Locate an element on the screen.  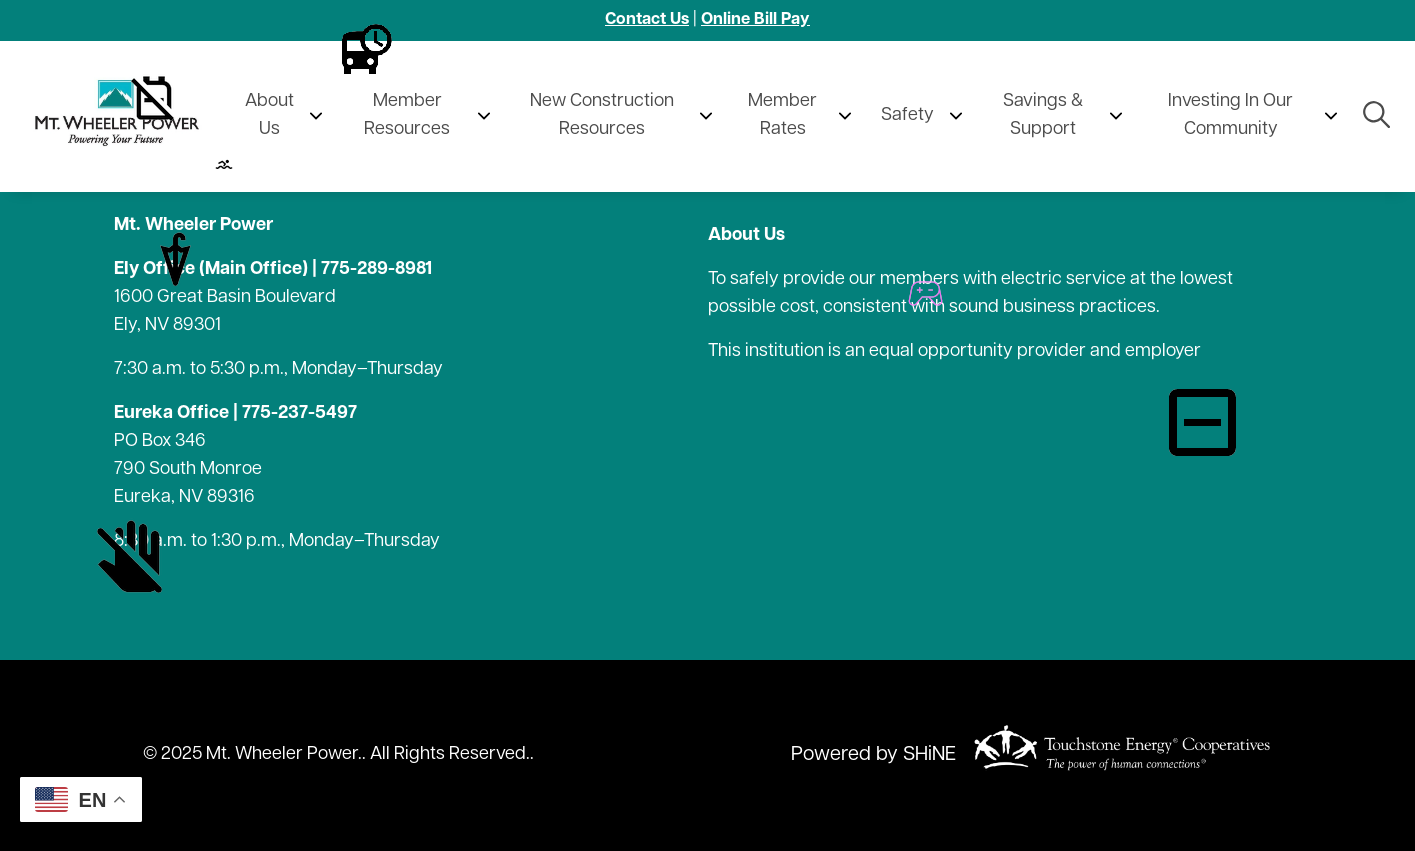
indicates partial selection in a list is located at coordinates (1202, 422).